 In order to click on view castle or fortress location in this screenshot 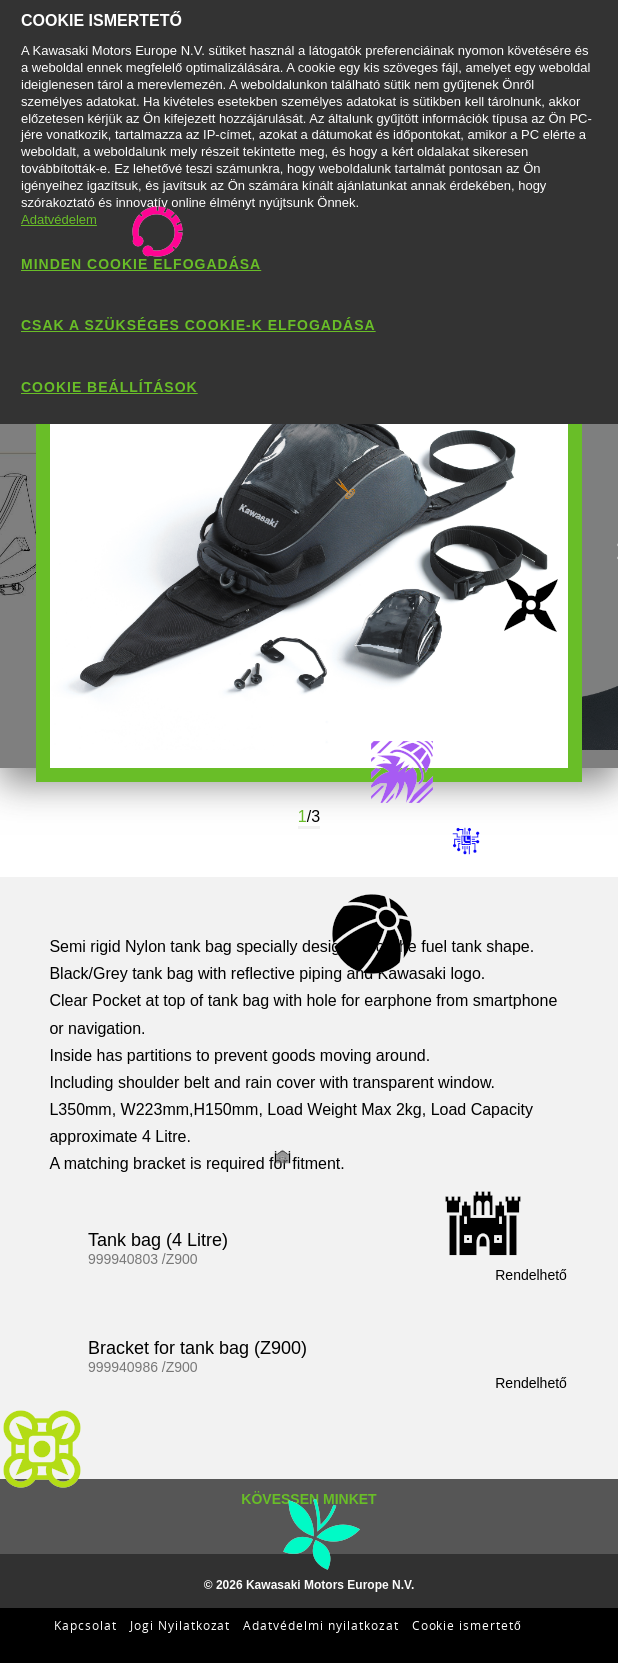, I will do `click(483, 1219)`.